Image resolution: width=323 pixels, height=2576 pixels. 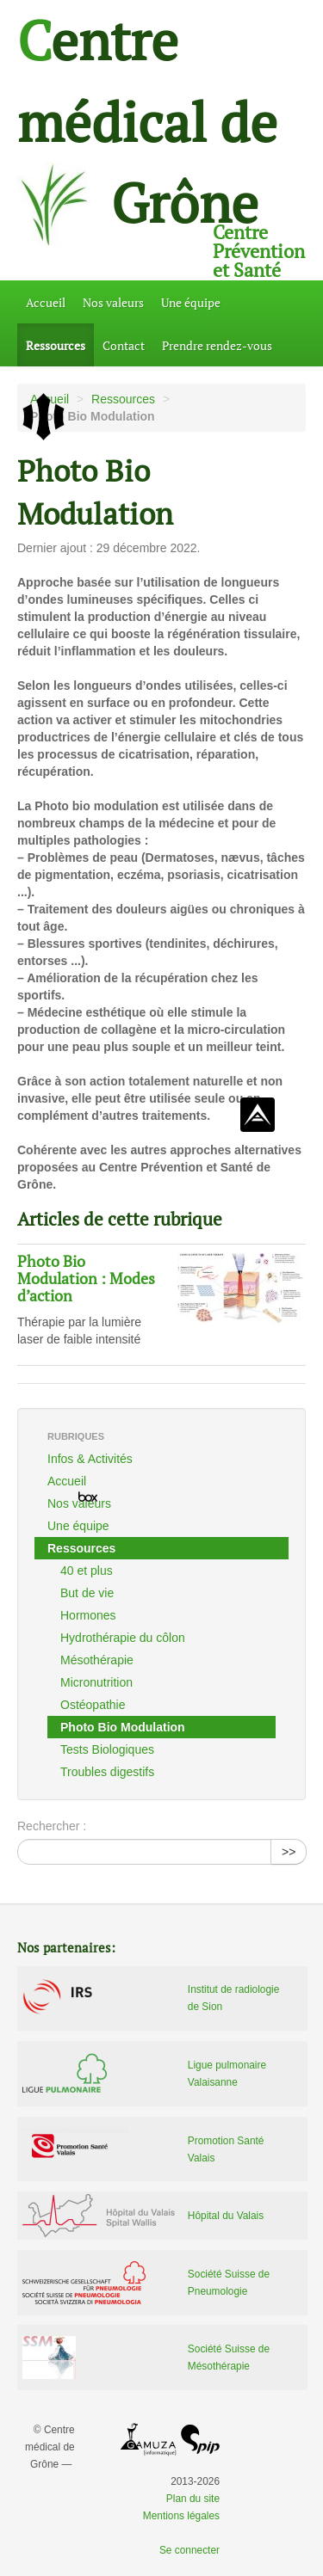 What do you see at coordinates (43, 416) in the screenshot?
I see `magic platform logo` at bounding box center [43, 416].